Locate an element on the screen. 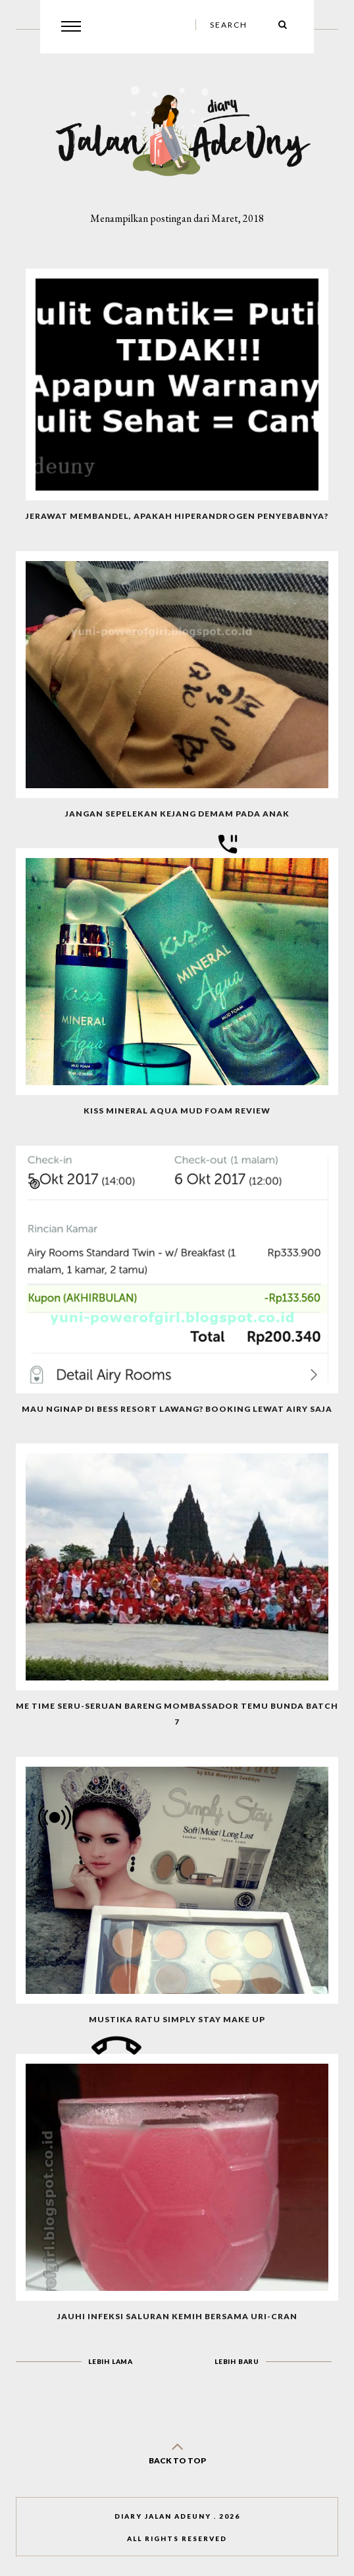  end the current phone call is located at coordinates (116, 2047).